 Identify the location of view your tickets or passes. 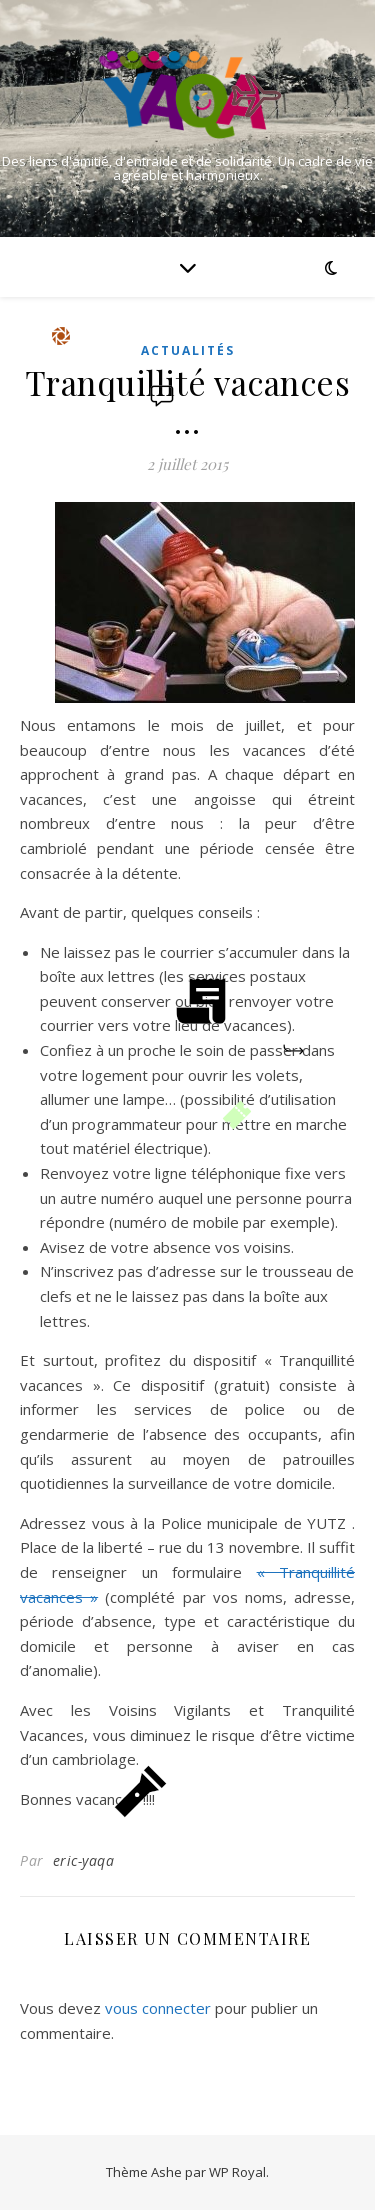
(237, 1115).